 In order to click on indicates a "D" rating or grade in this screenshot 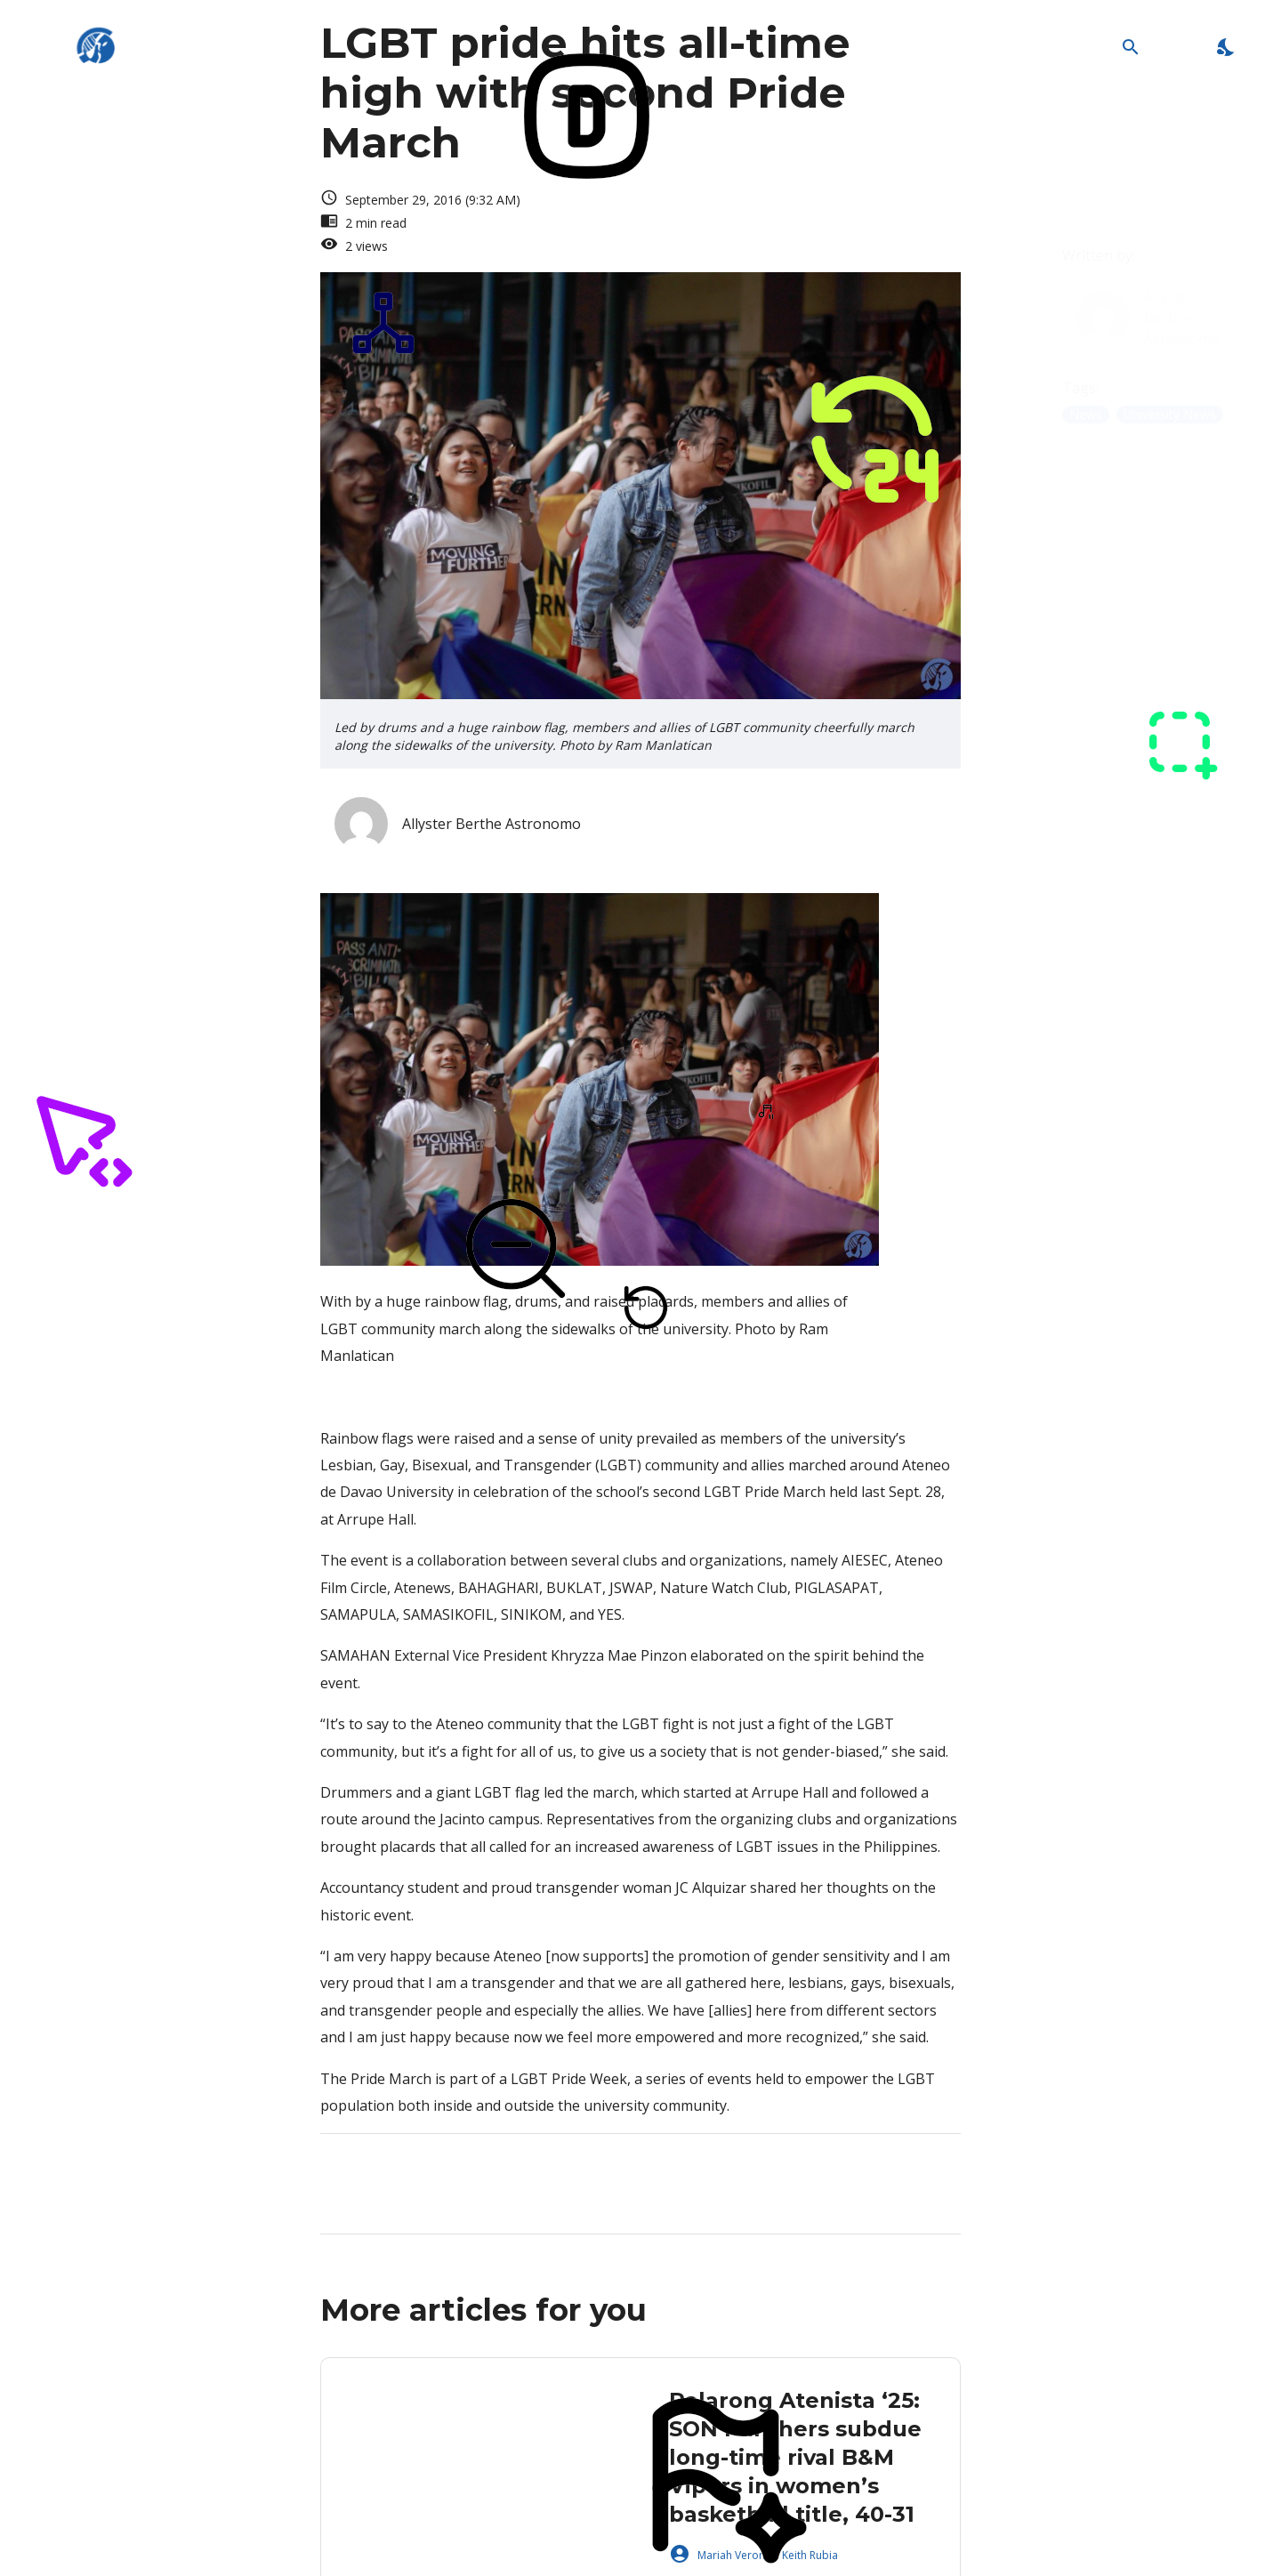, I will do `click(586, 116)`.